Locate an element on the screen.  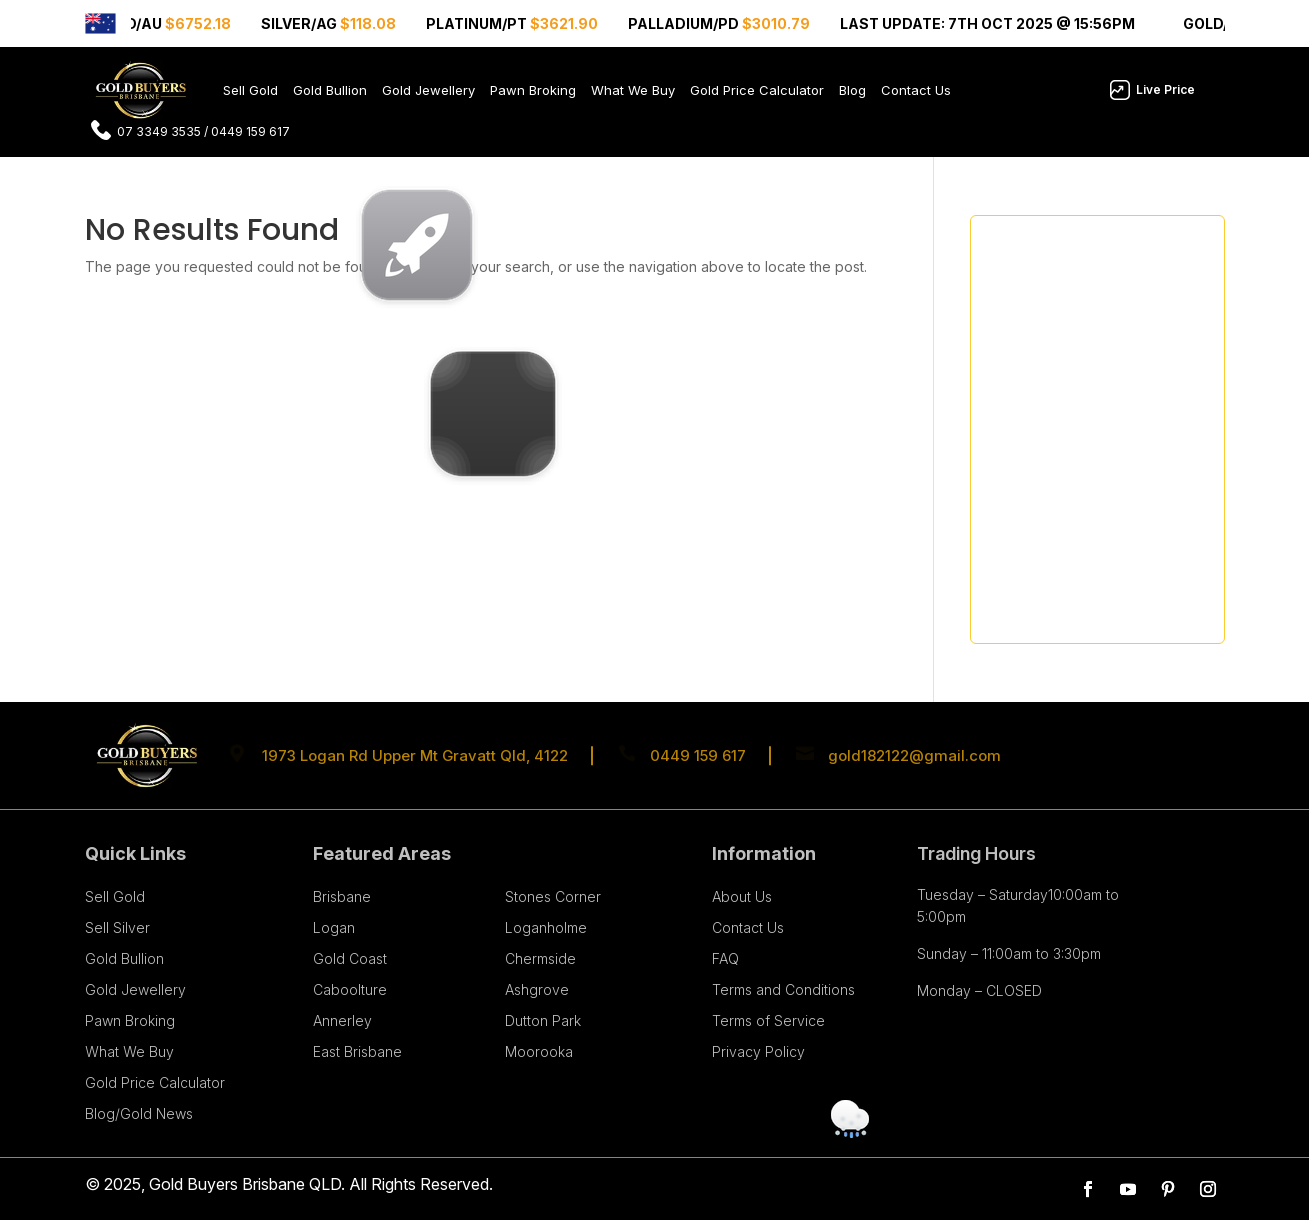
access startup and login session preferences is located at coordinates (417, 247).